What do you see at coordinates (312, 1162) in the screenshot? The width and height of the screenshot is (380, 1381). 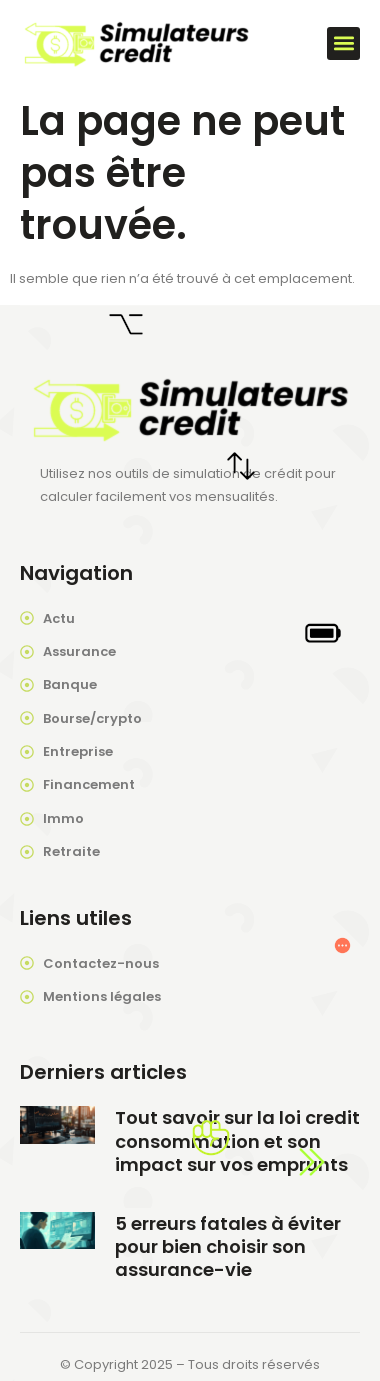 I see `skip forward or advance quickly` at bounding box center [312, 1162].